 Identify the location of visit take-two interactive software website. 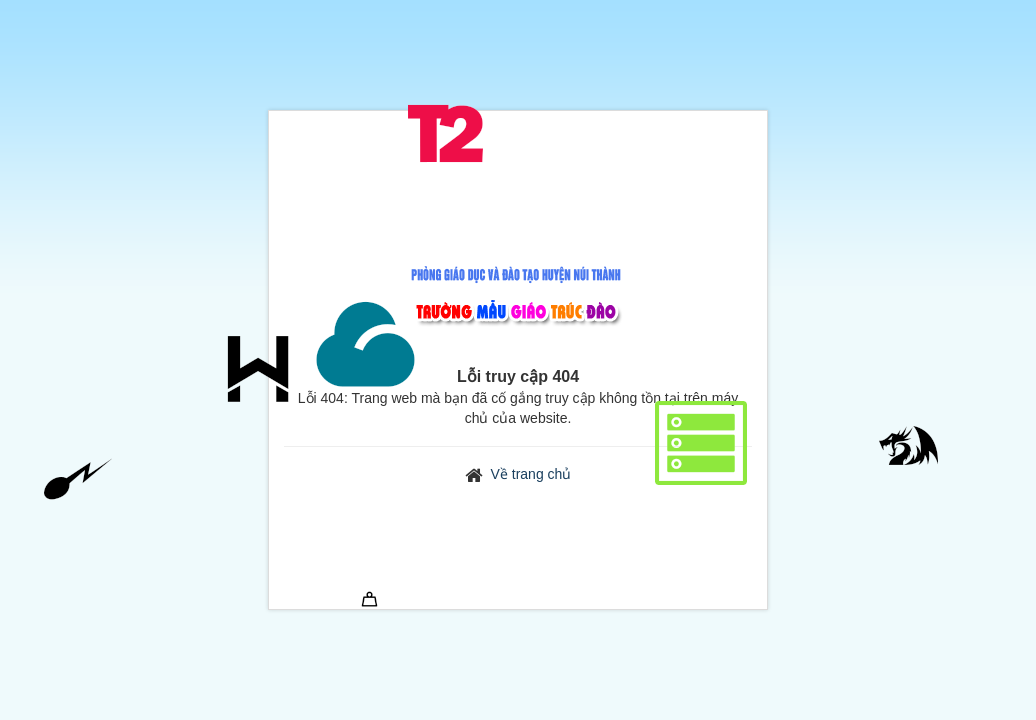
(445, 133).